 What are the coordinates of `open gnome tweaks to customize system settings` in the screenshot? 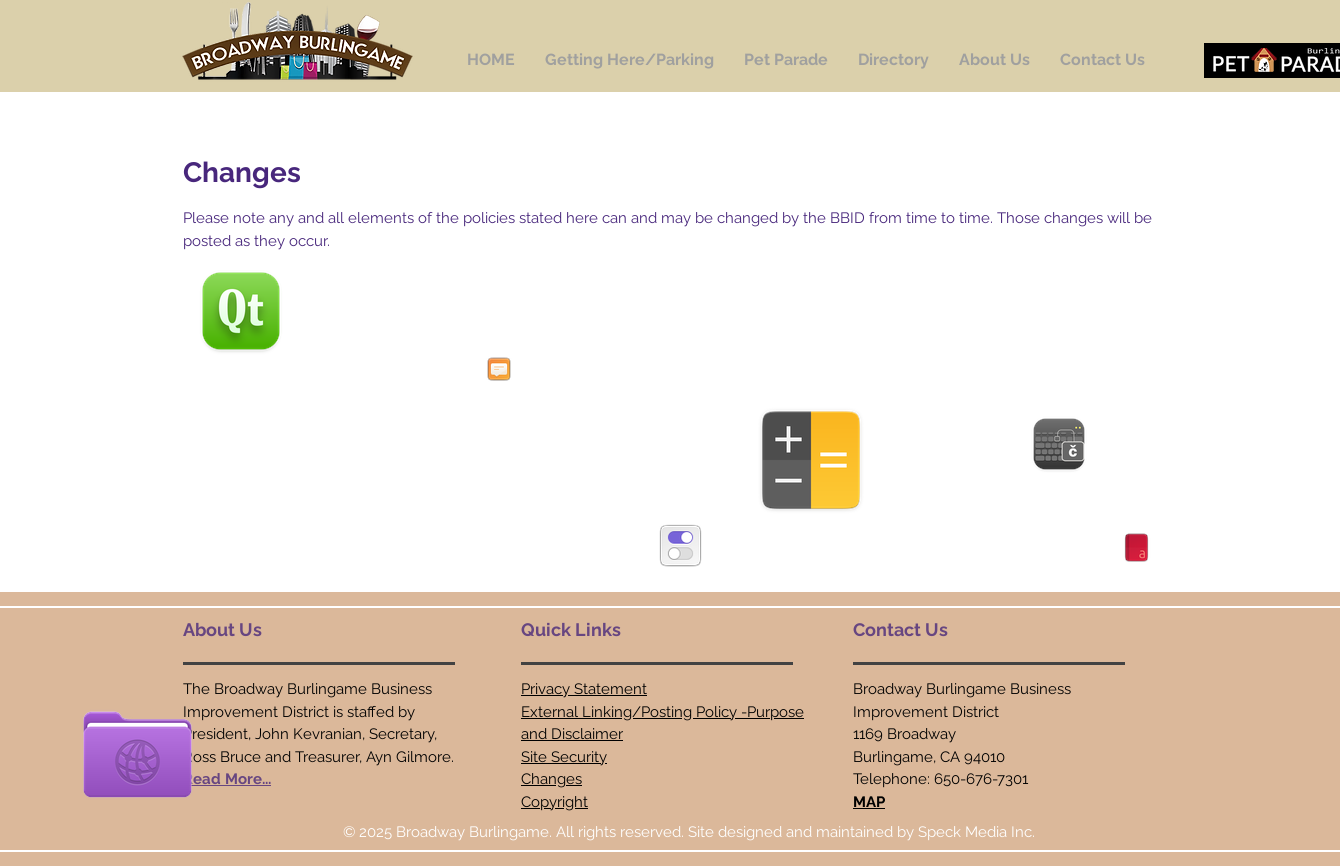 It's located at (680, 545).